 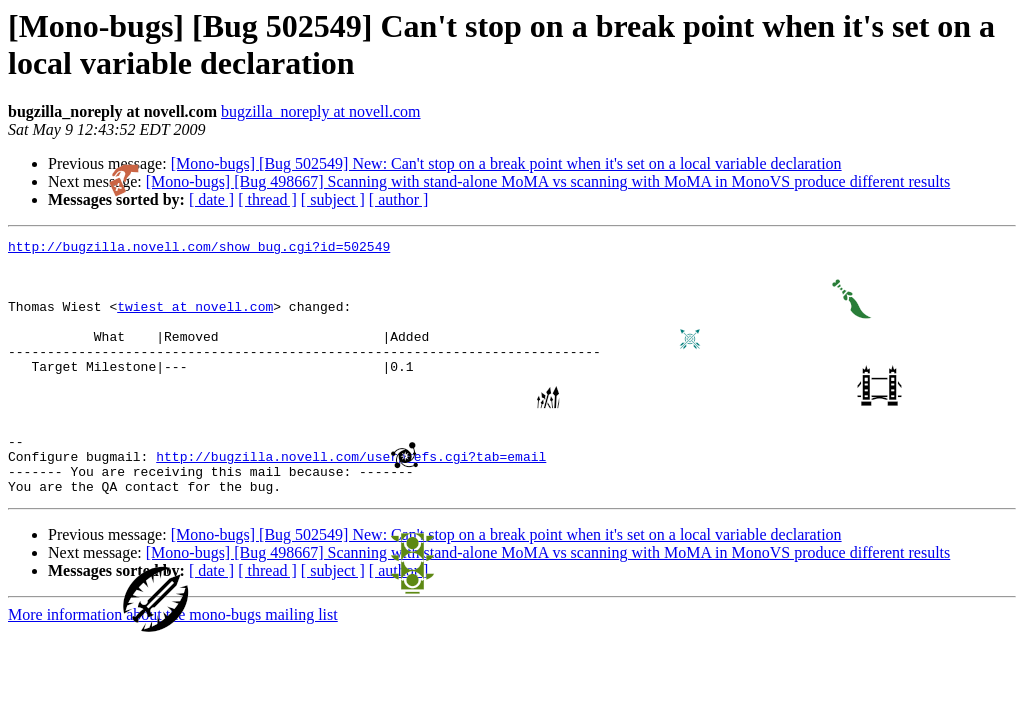 I want to click on attack or combat action button, so click(x=156, y=599).